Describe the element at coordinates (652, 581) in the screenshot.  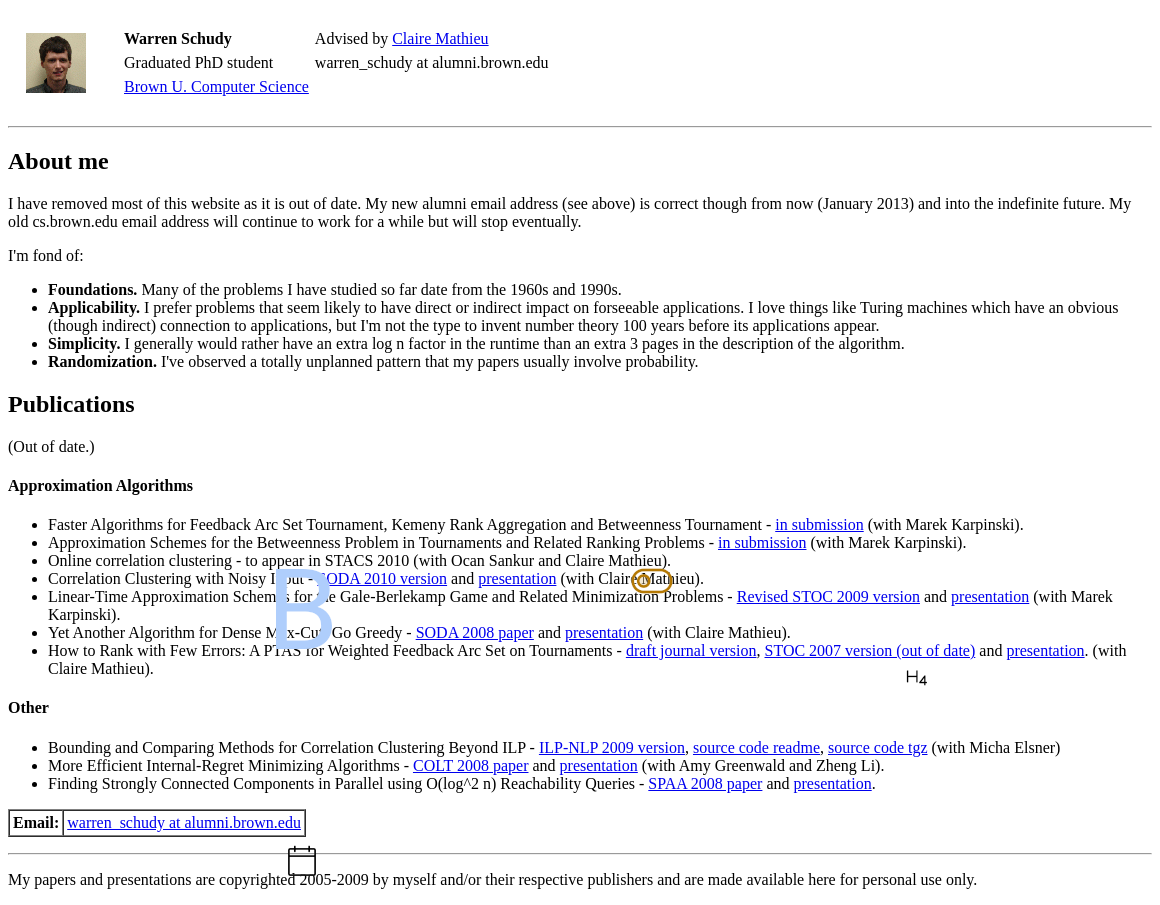
I see `toggle switch in off position` at that location.